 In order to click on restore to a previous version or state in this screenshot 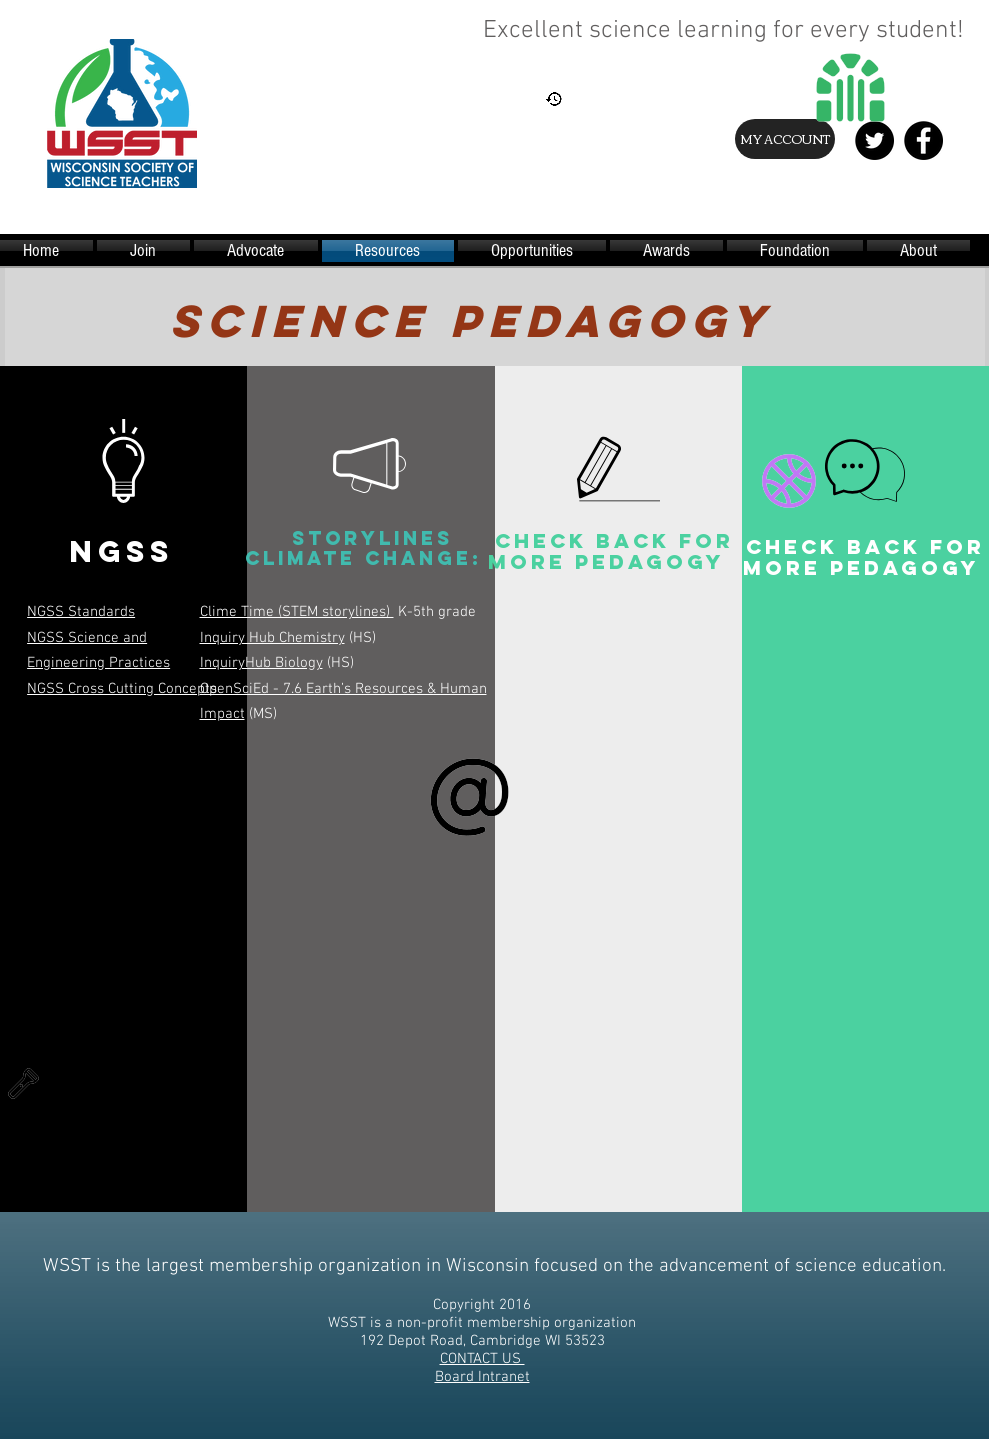, I will do `click(554, 99)`.